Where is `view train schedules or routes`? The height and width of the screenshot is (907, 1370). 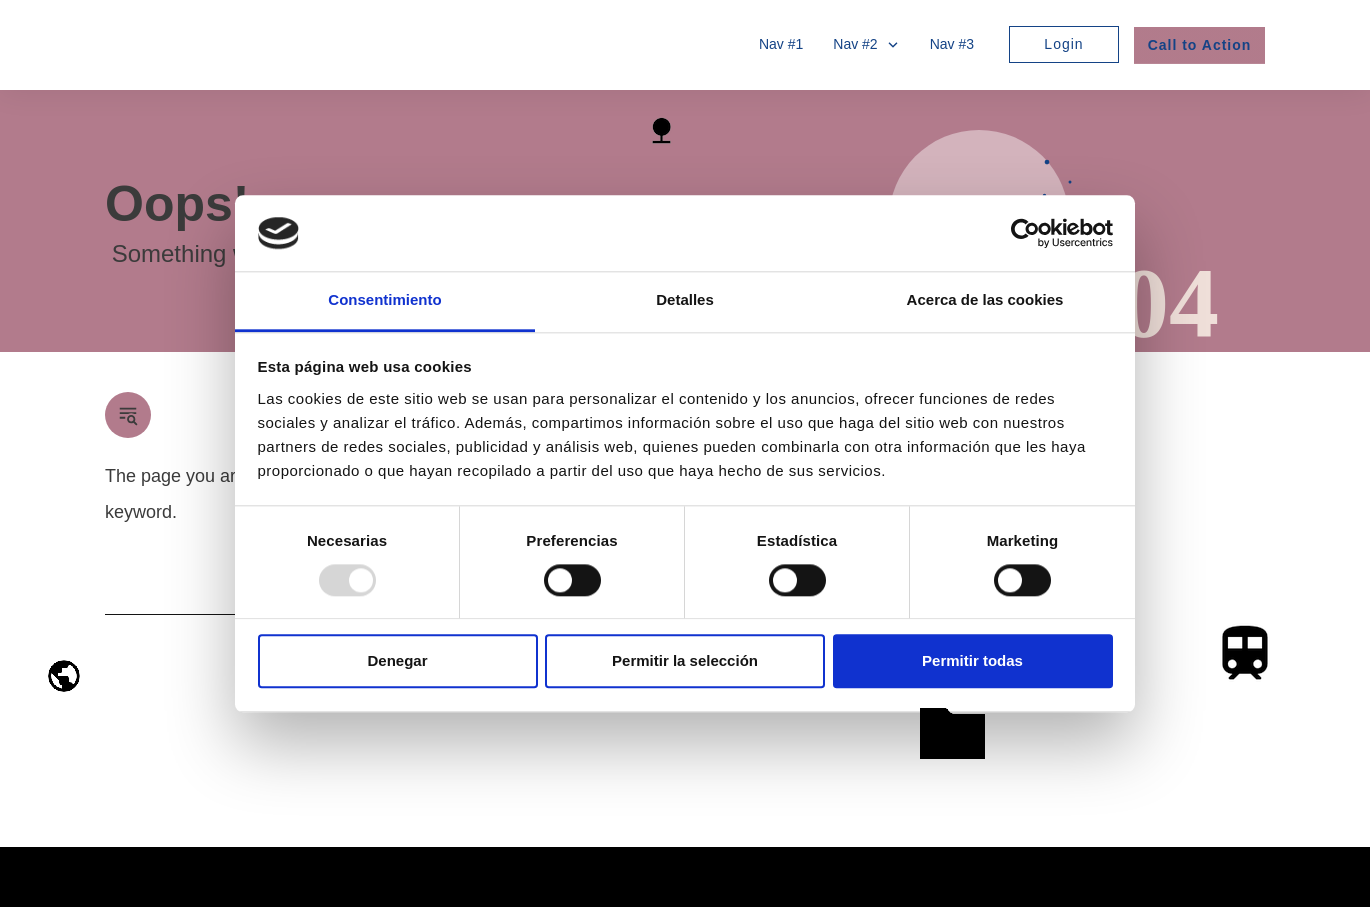 view train schedules or routes is located at coordinates (1245, 654).